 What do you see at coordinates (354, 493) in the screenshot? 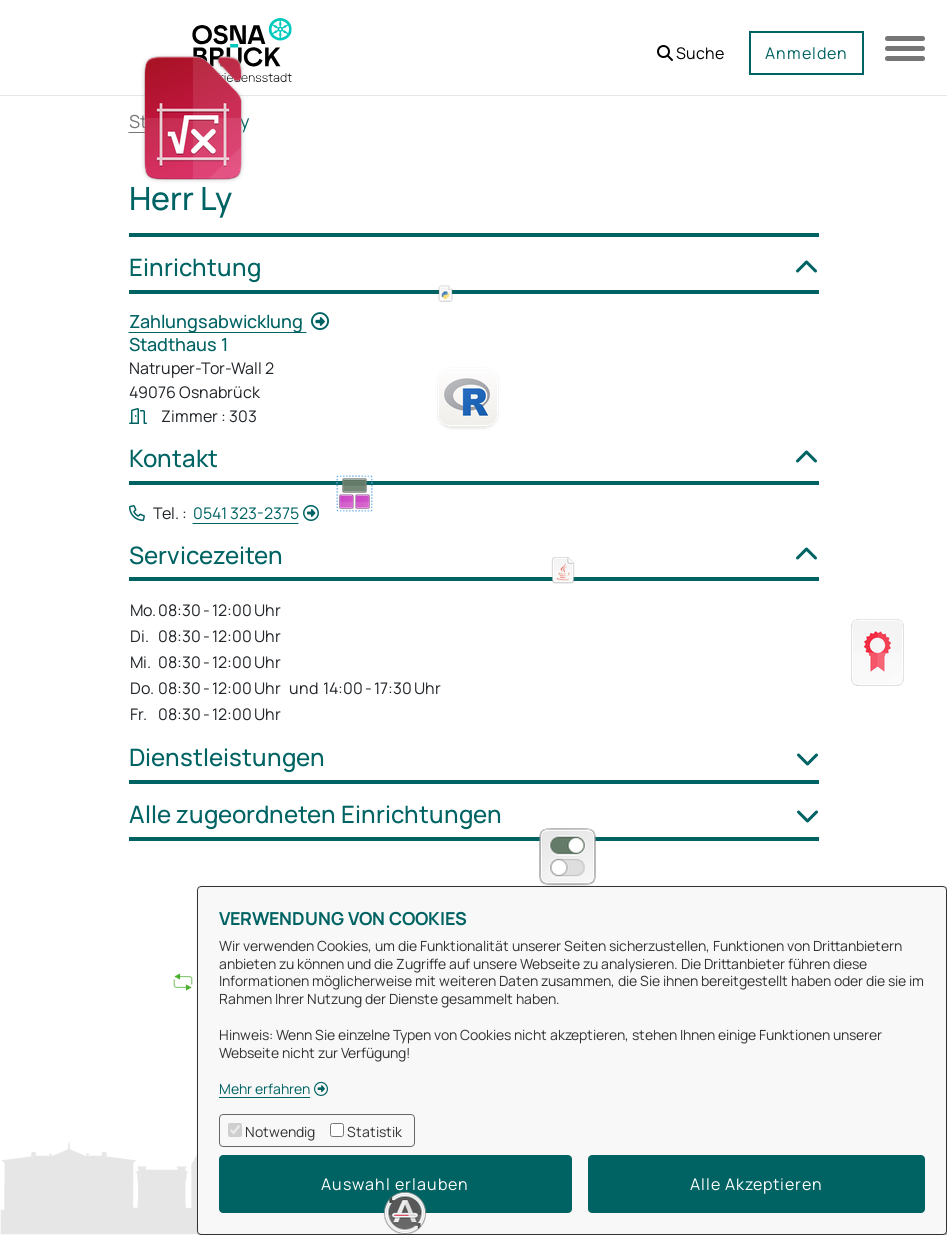
I see `select all items in the current view` at bounding box center [354, 493].